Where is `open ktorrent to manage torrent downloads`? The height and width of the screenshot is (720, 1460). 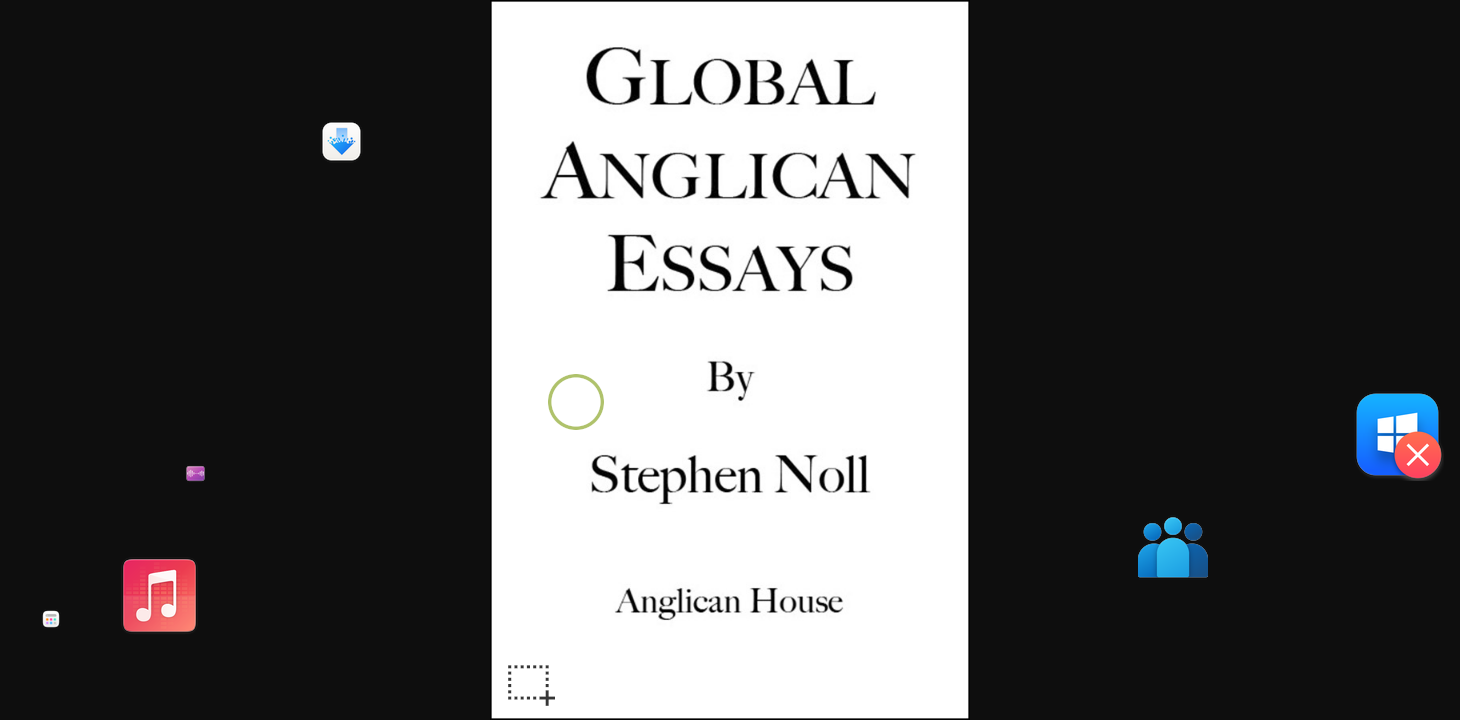
open ktorrent to manage torrent downloads is located at coordinates (341, 141).